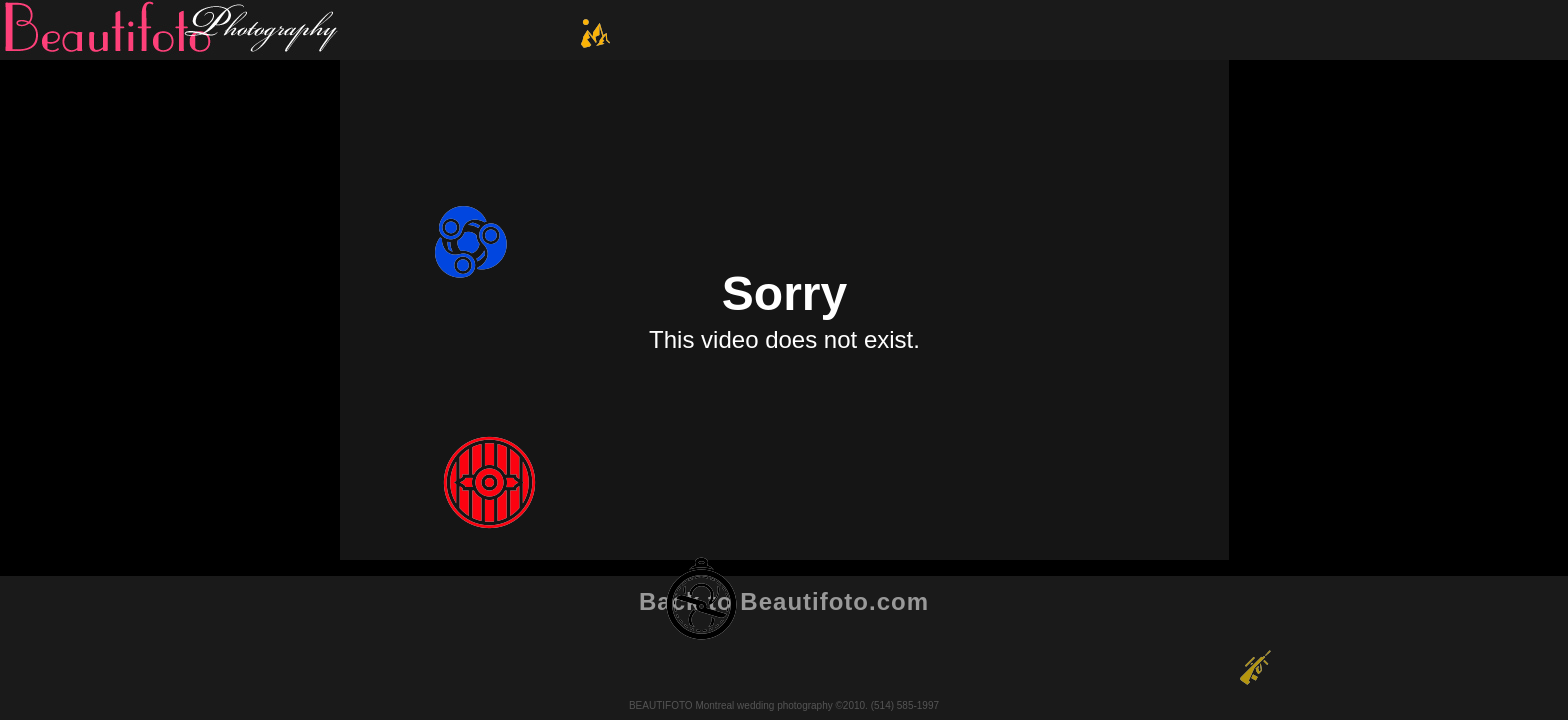 The image size is (1568, 720). Describe the element at coordinates (1255, 667) in the screenshot. I see `select assault rifle weapon` at that location.